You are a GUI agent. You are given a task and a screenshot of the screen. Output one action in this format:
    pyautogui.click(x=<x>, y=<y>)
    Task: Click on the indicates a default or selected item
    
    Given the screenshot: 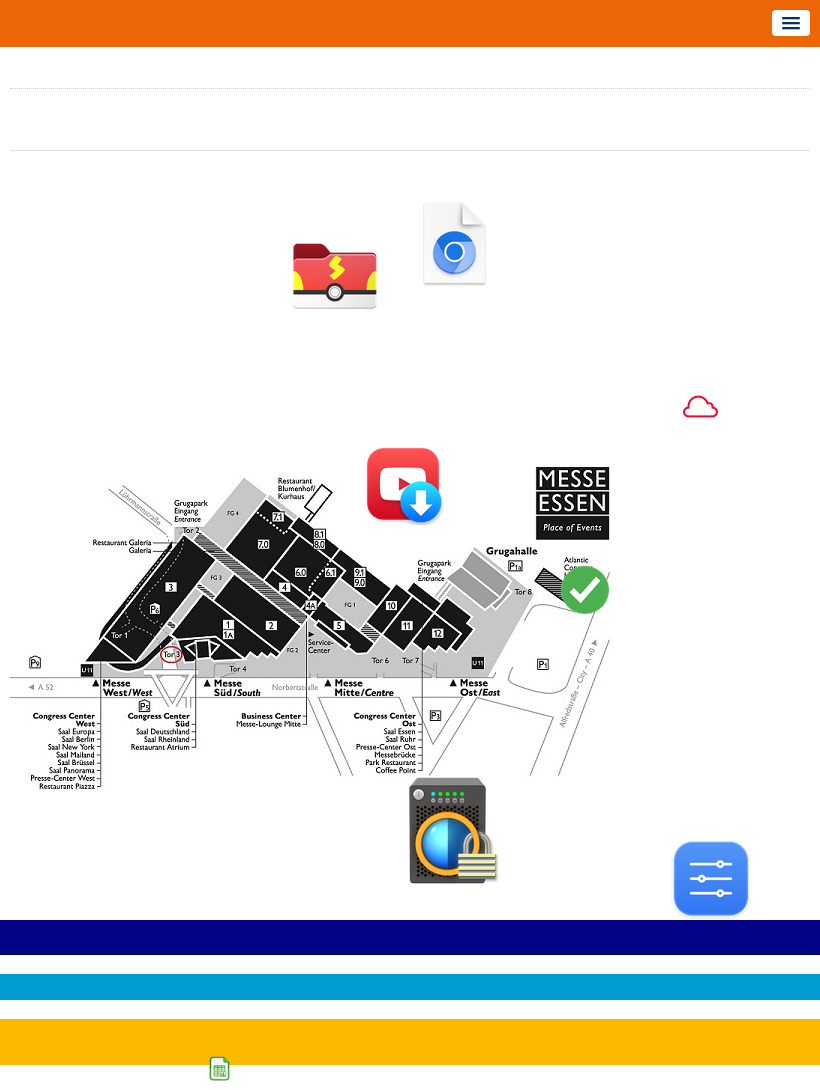 What is the action you would take?
    pyautogui.click(x=585, y=590)
    